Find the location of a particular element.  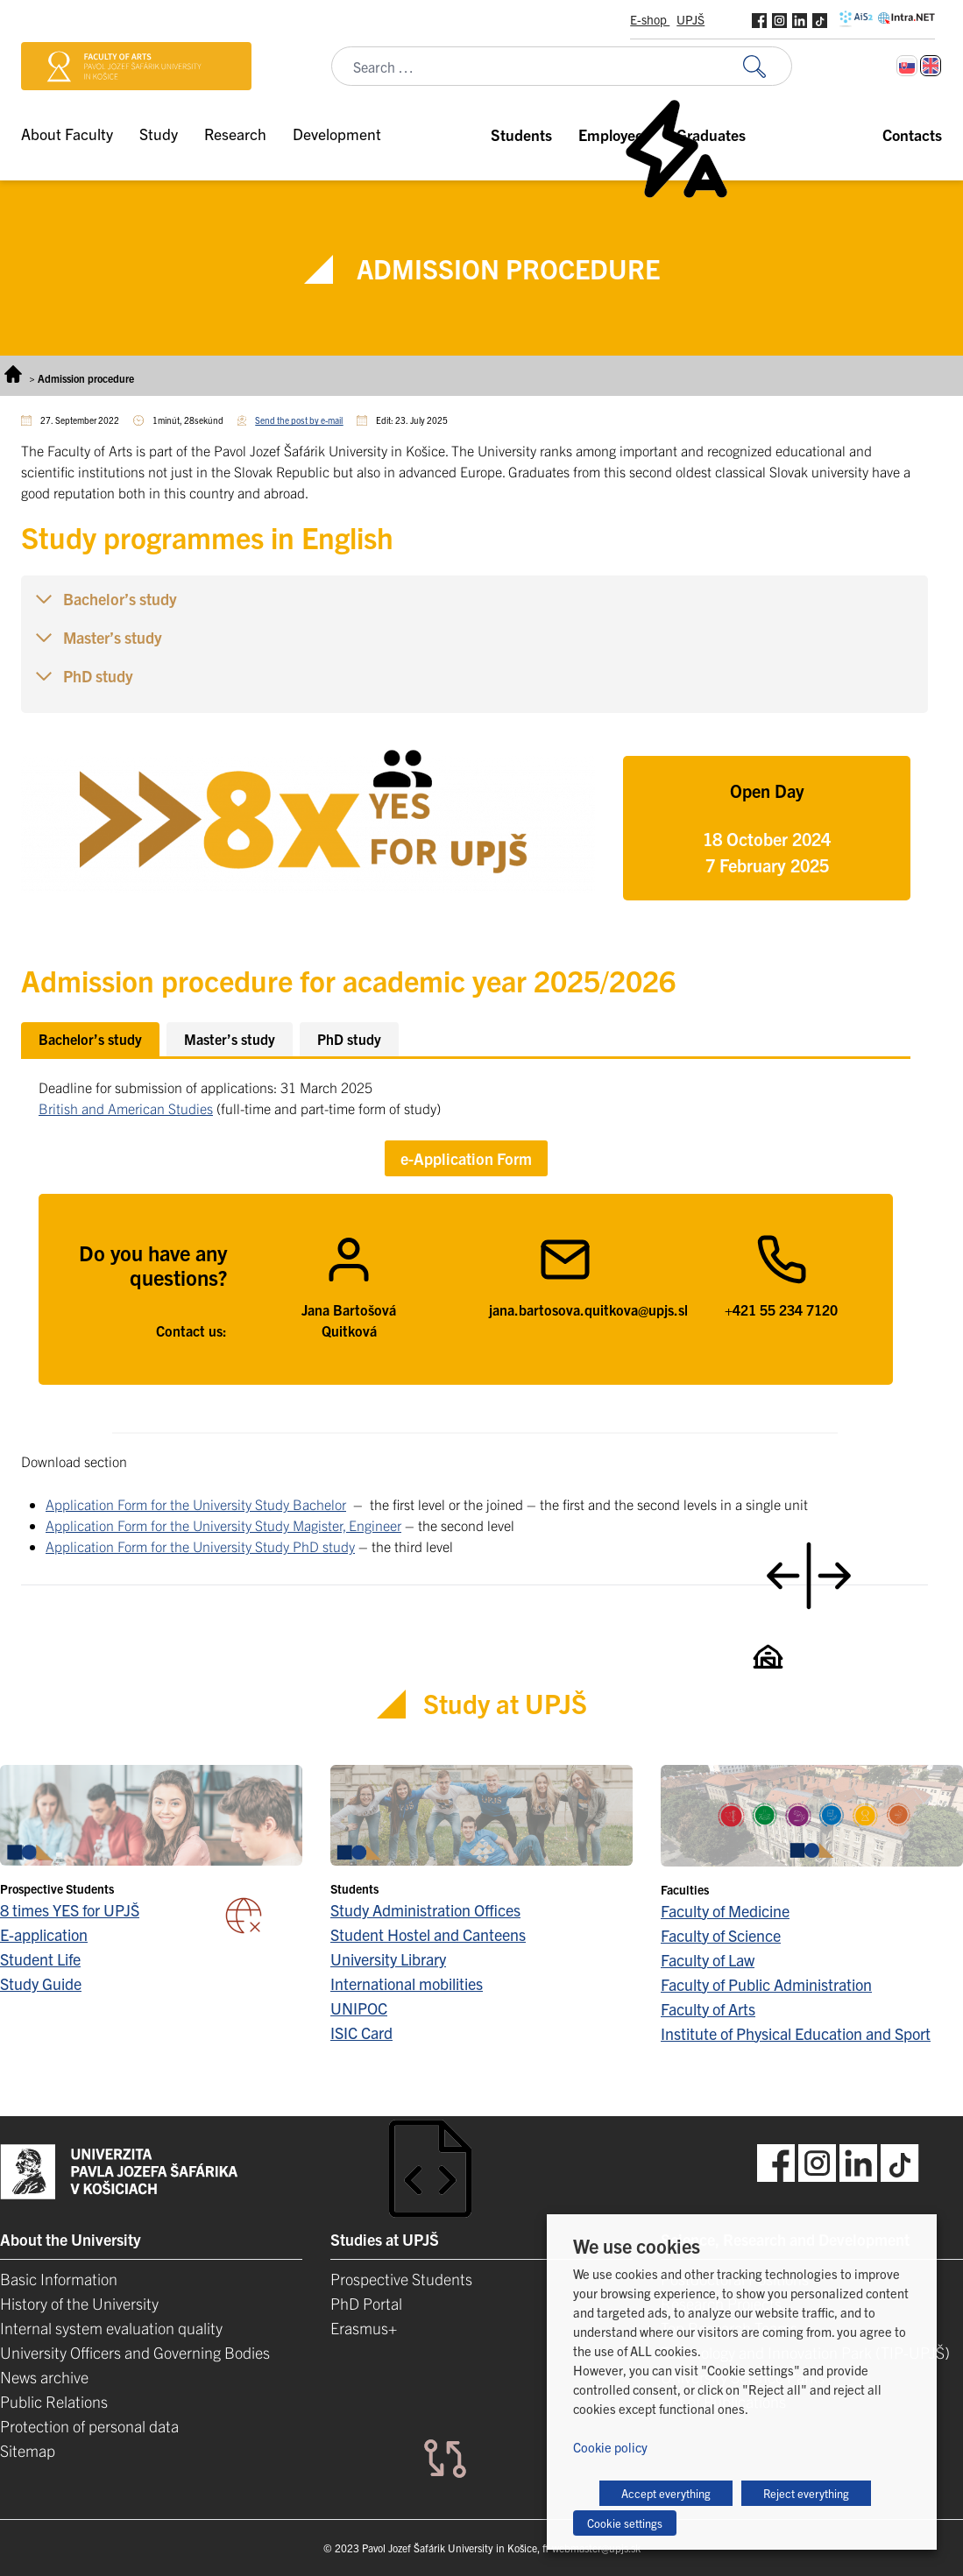

no internet connection is located at coordinates (244, 1916).